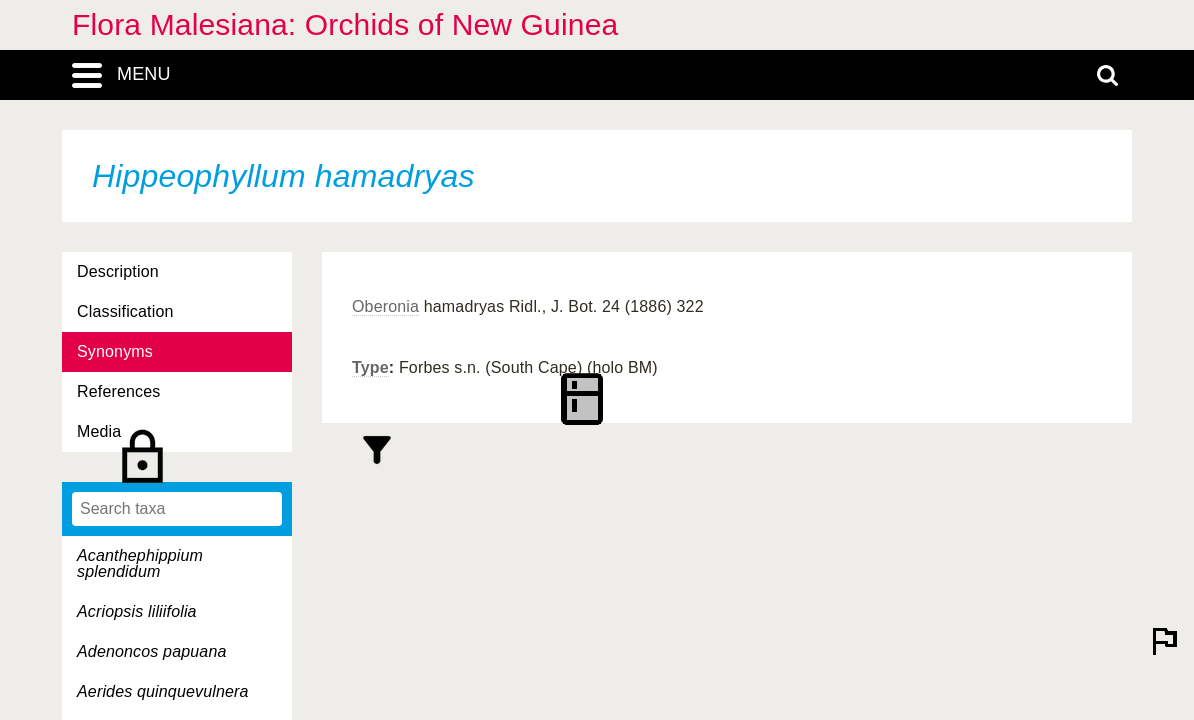  I want to click on flag or mark an item for follow-up, so click(1164, 641).